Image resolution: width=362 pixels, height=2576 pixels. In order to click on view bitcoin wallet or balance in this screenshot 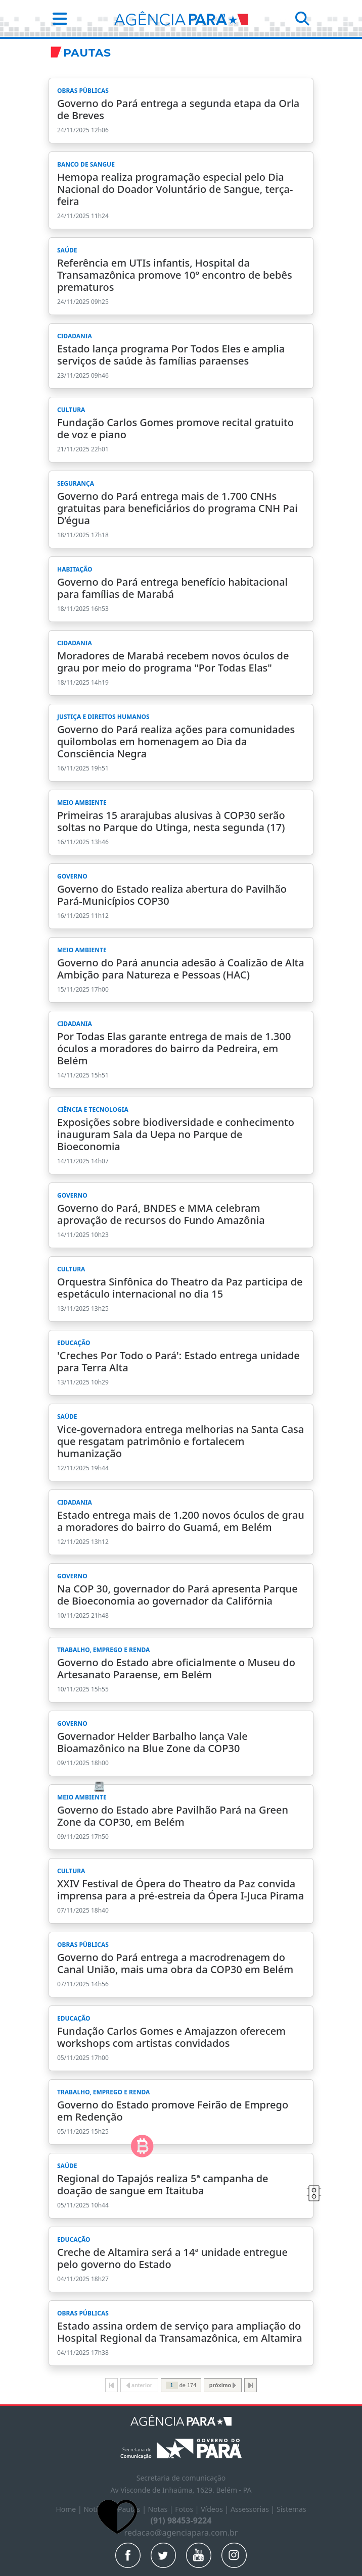, I will do `click(141, 2146)`.